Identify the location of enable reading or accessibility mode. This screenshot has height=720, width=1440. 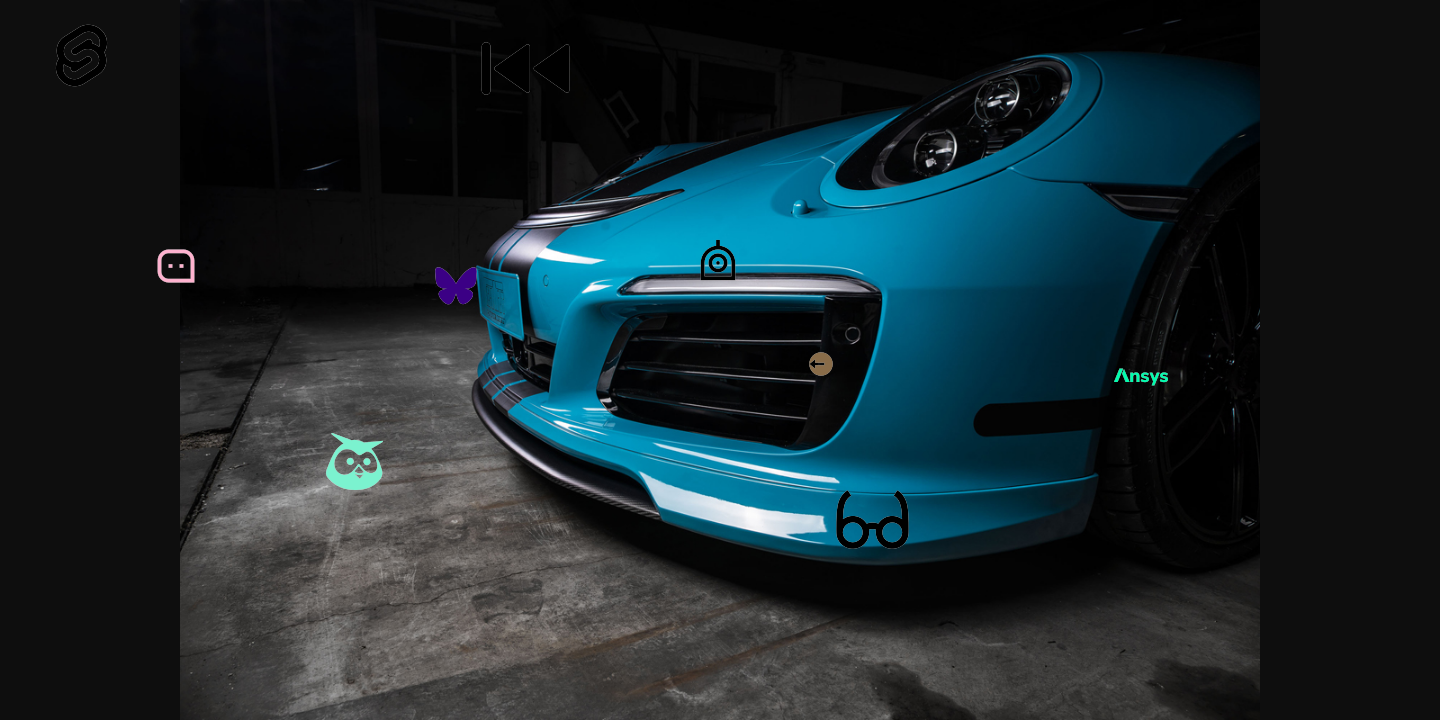
(872, 522).